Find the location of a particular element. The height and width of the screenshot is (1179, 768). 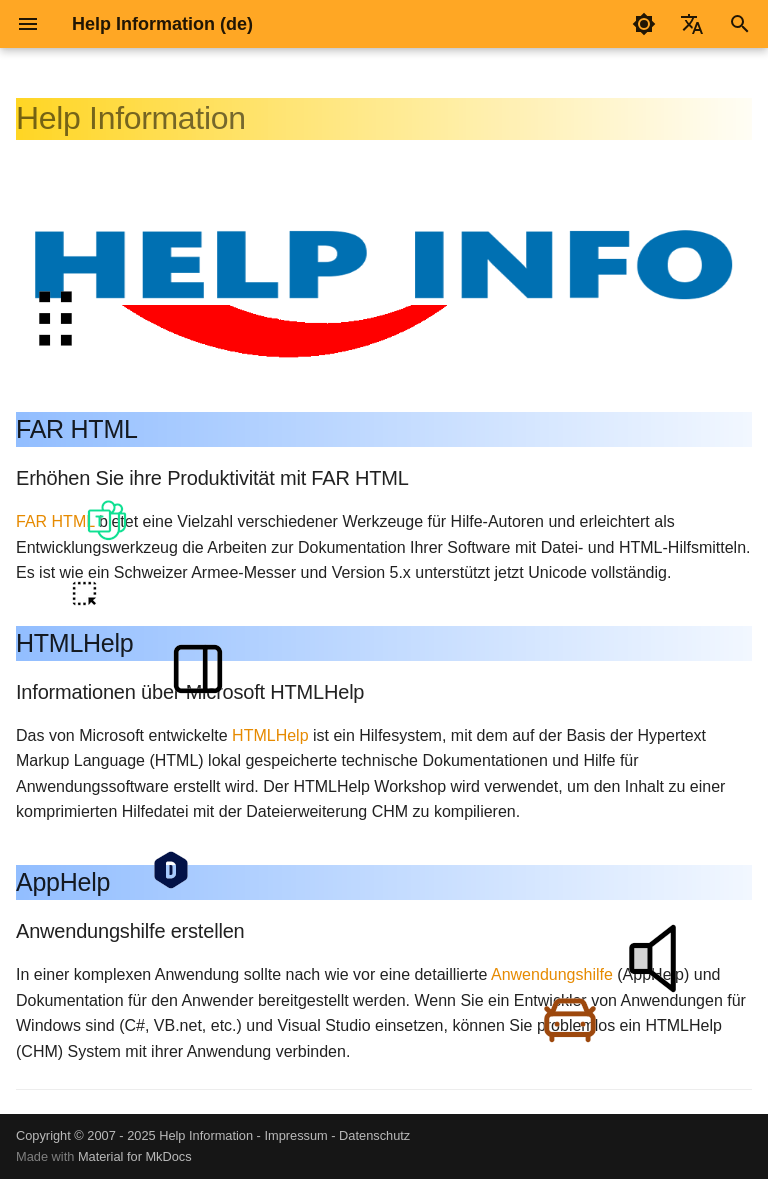

select or highlight an area is located at coordinates (84, 593).